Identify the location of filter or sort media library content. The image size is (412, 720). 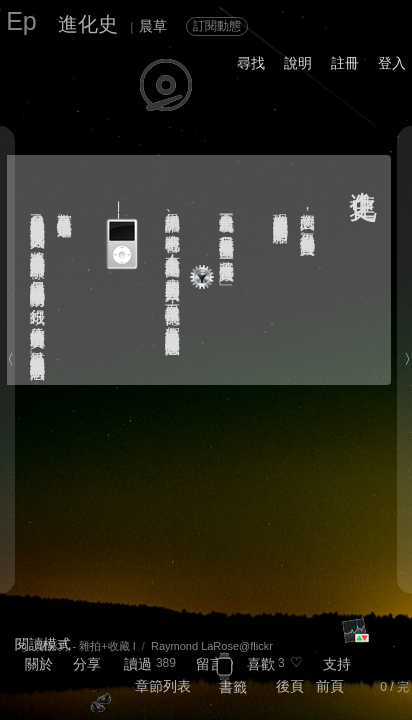
(202, 277).